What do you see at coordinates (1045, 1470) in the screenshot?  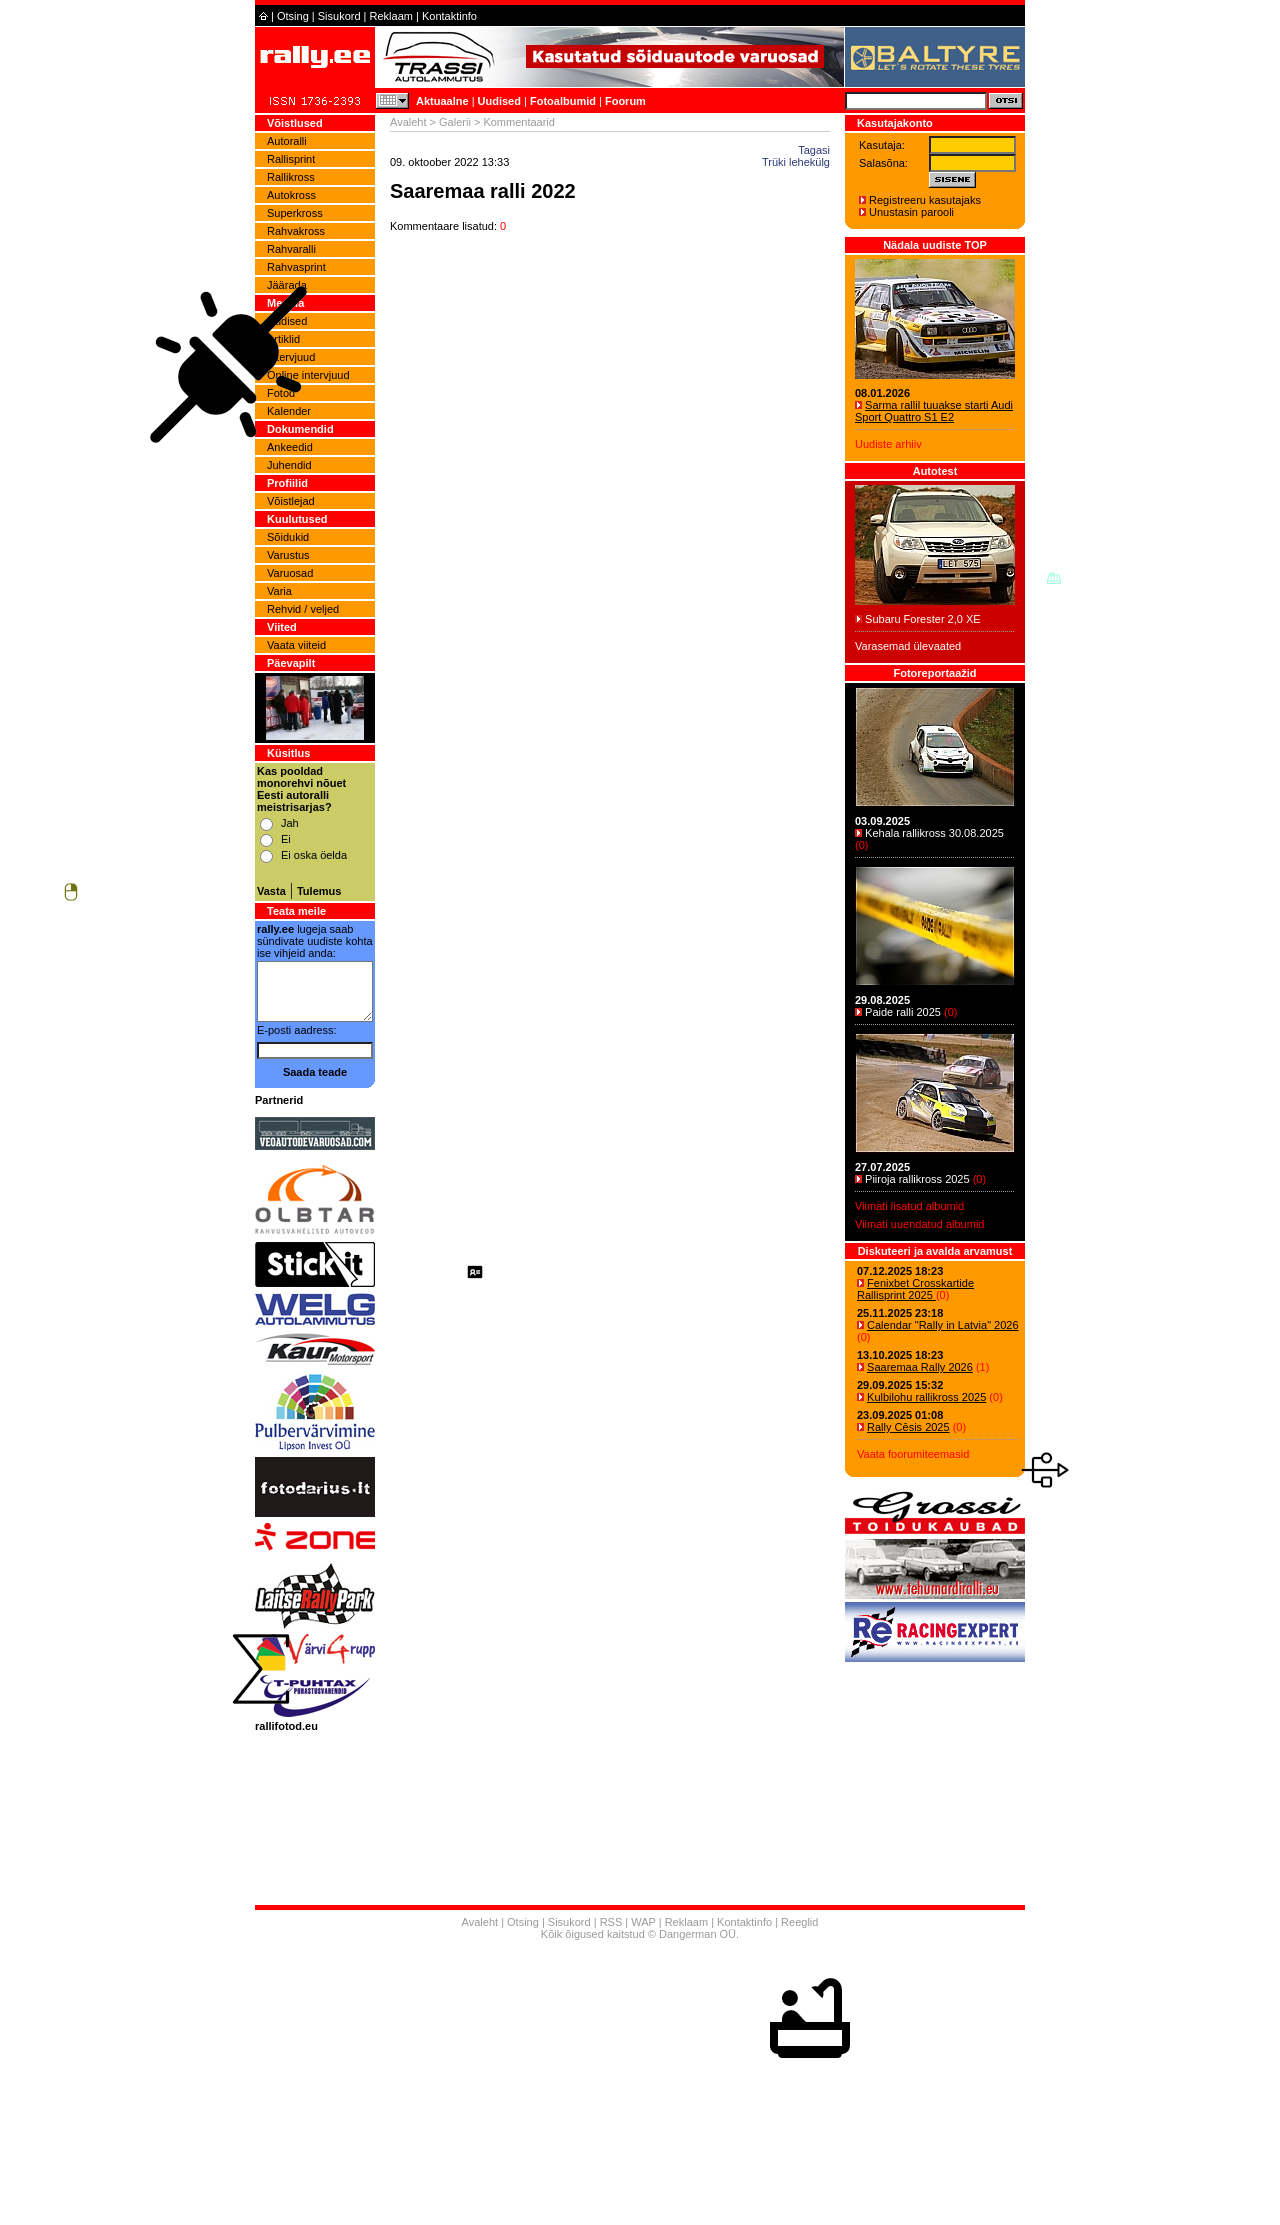 I see `connect a USB device` at bounding box center [1045, 1470].